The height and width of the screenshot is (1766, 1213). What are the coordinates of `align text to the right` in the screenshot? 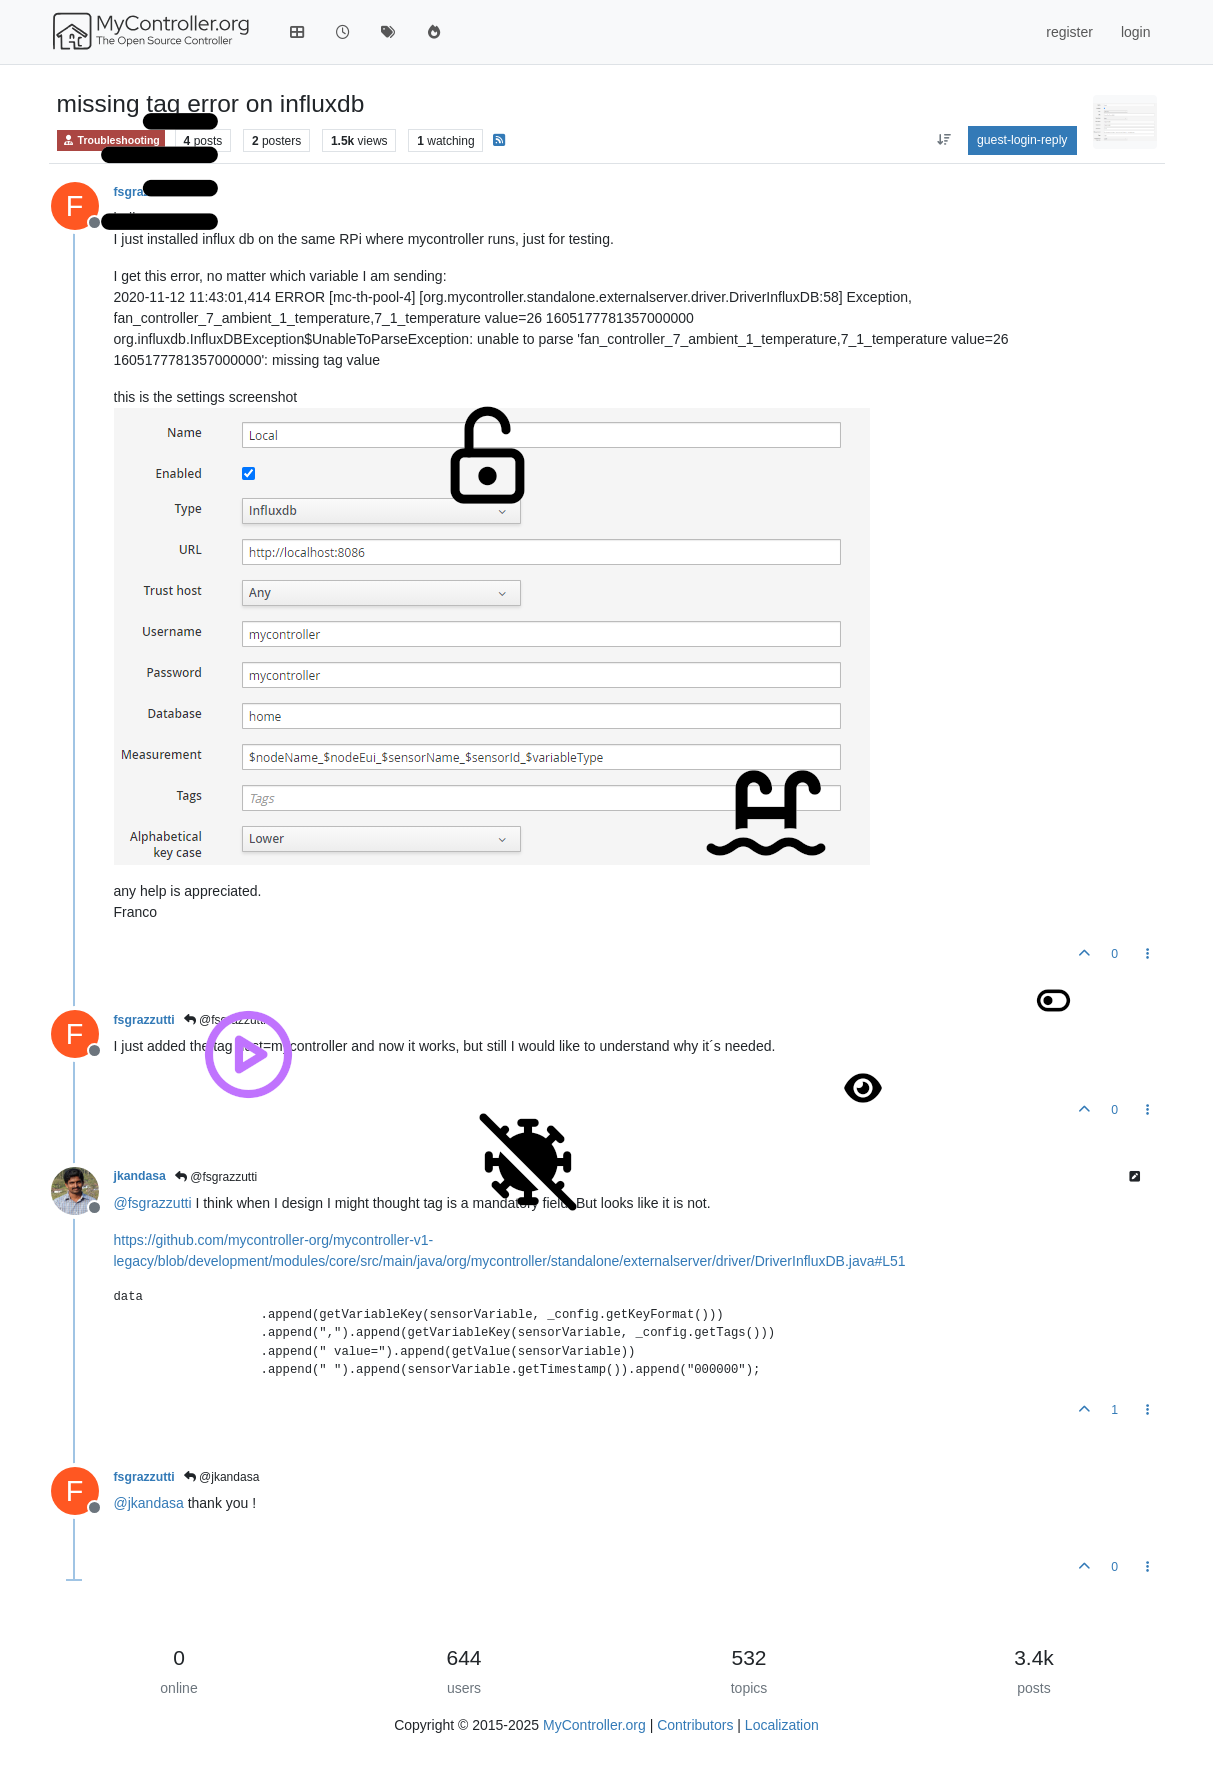 It's located at (159, 171).